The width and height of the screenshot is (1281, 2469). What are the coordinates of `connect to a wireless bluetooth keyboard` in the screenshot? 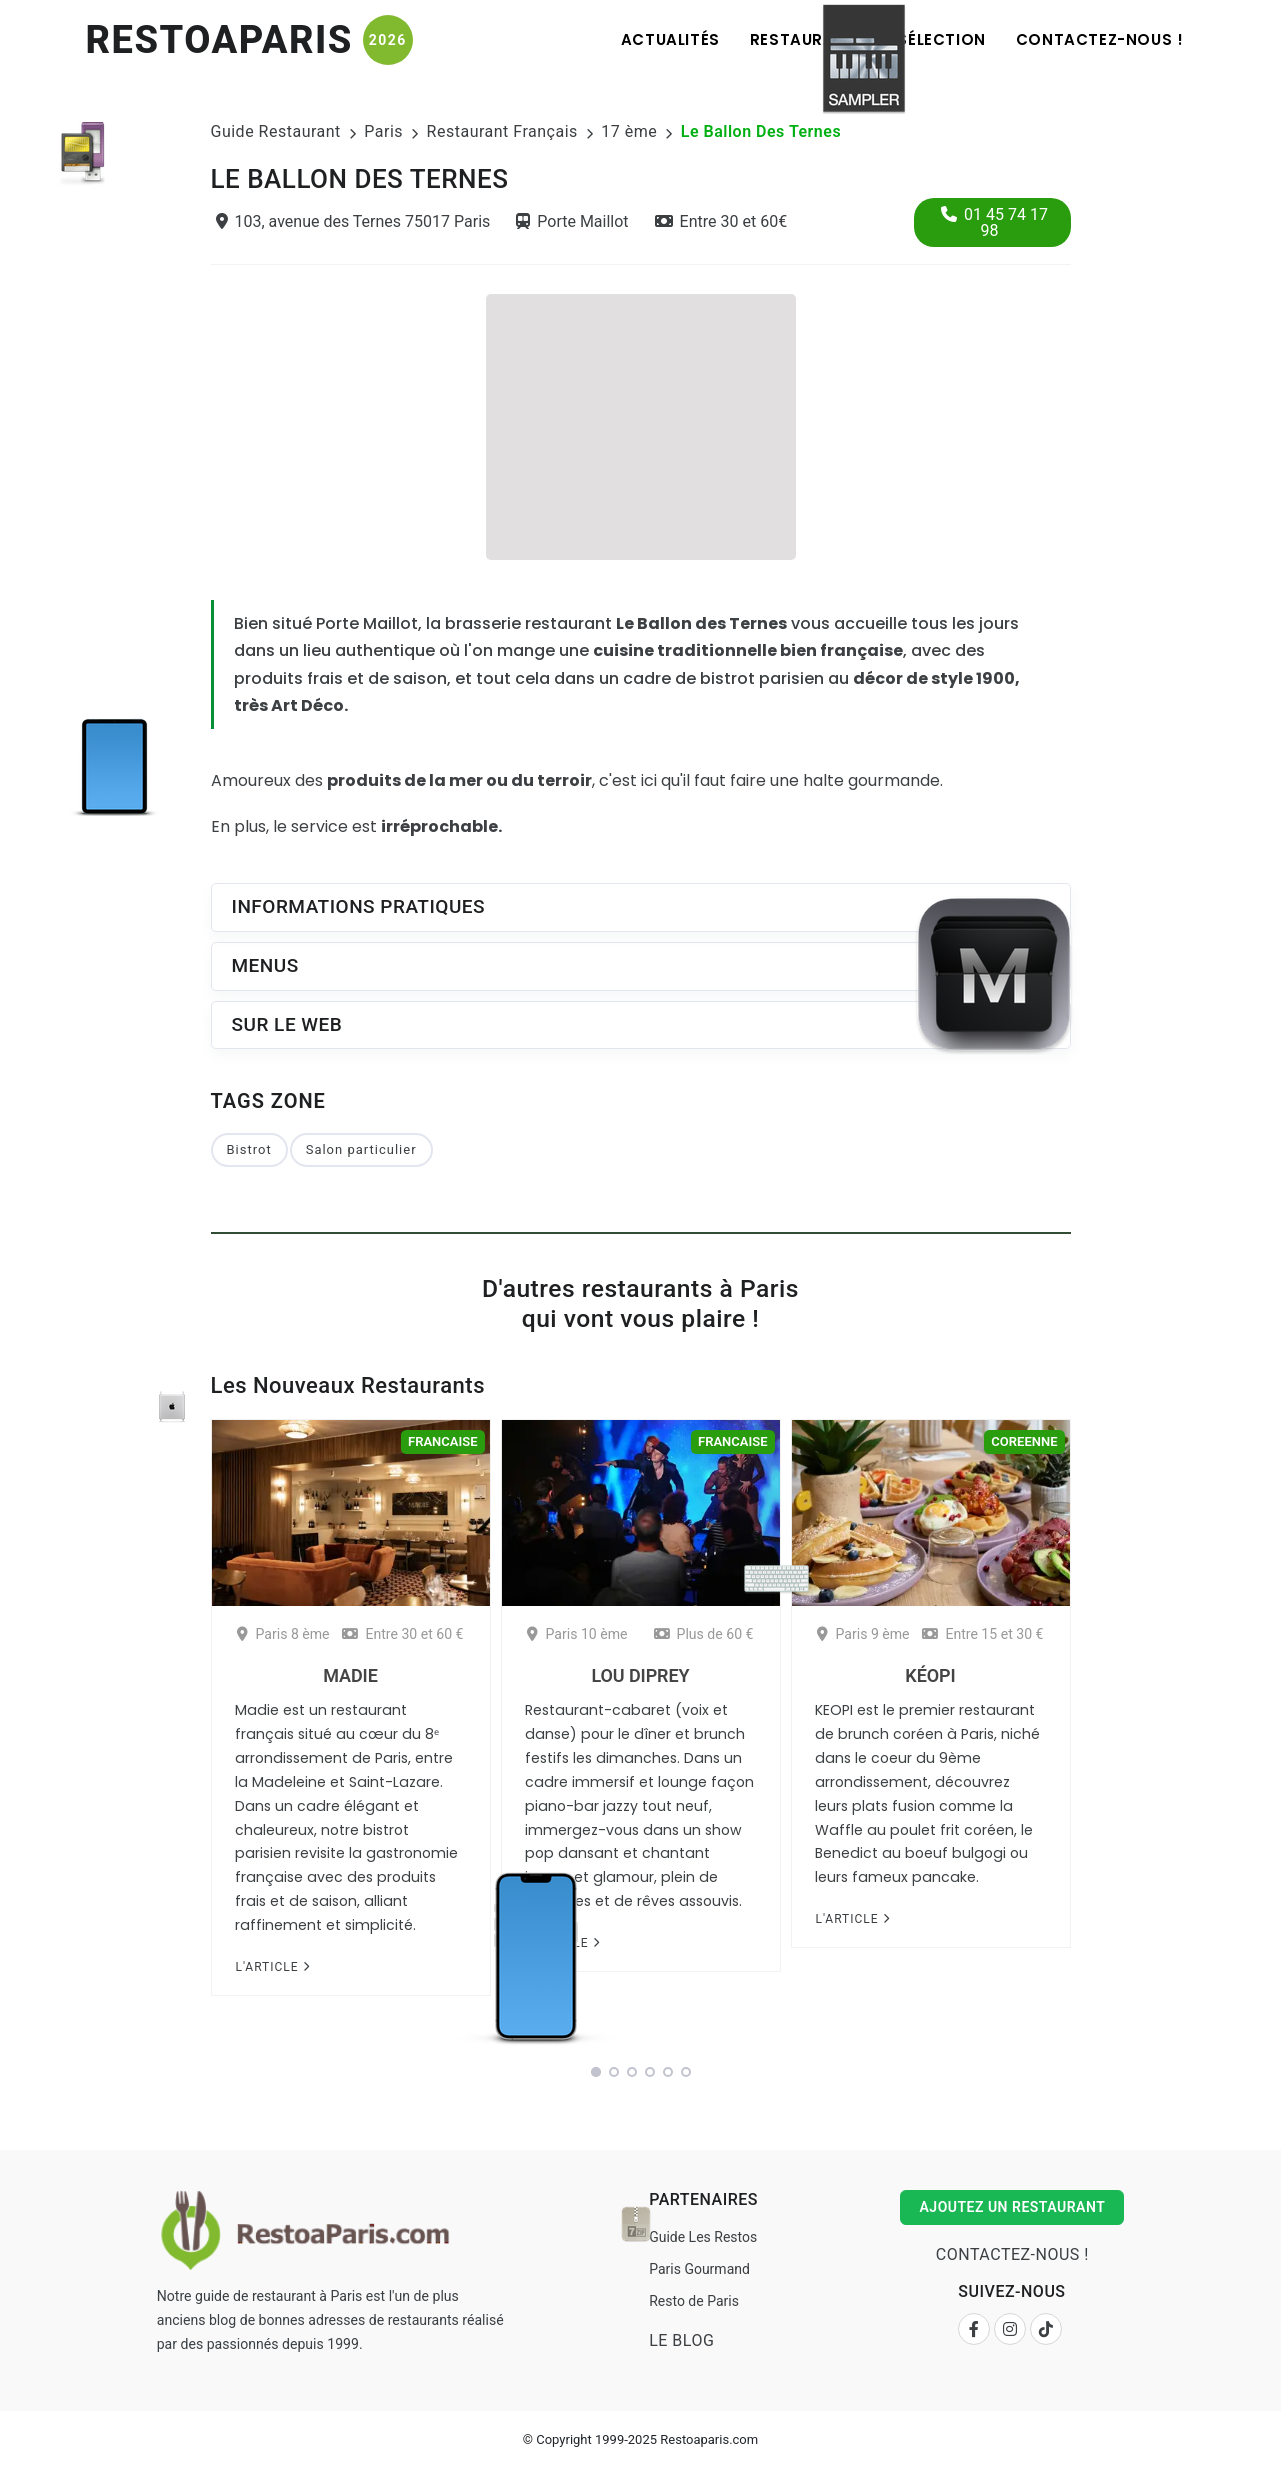 It's located at (776, 1578).